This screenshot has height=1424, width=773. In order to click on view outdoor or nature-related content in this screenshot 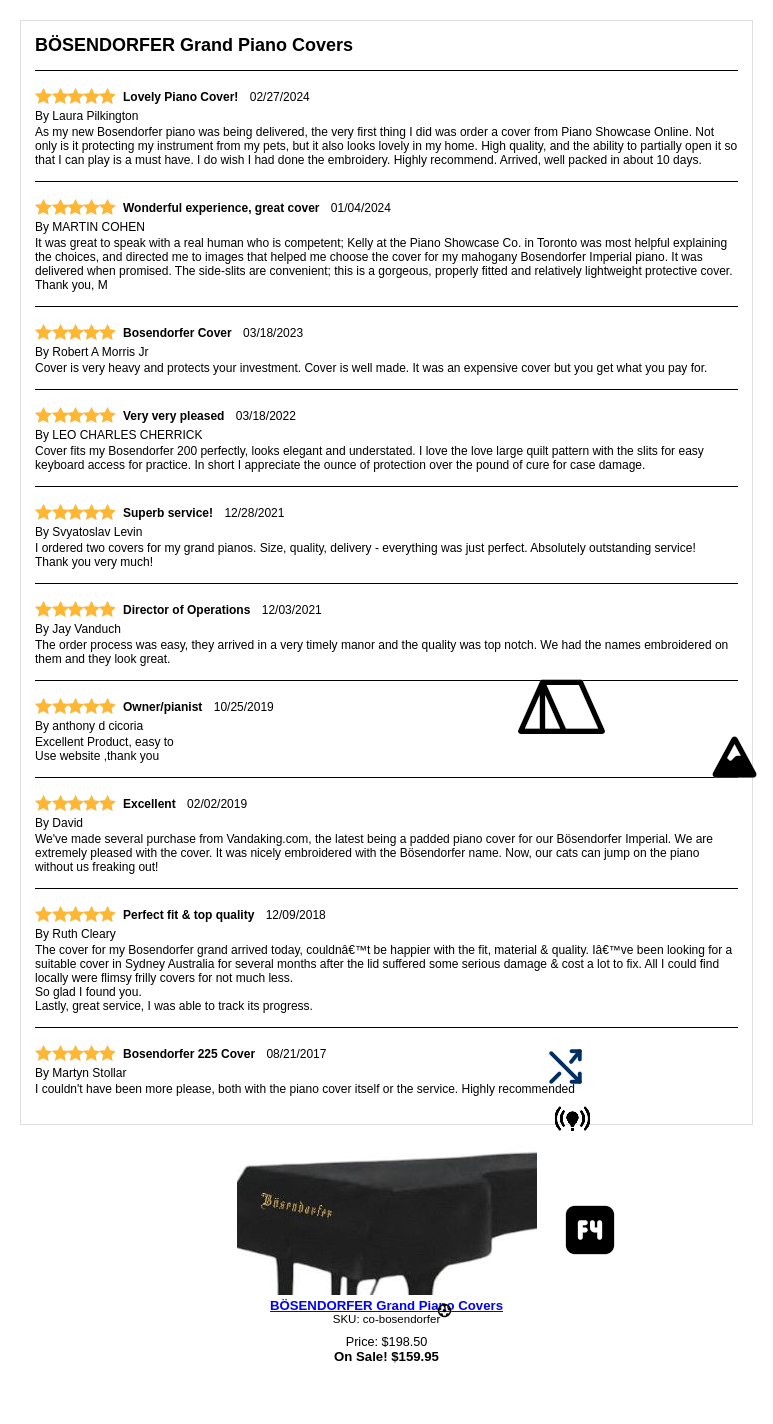, I will do `click(734, 758)`.